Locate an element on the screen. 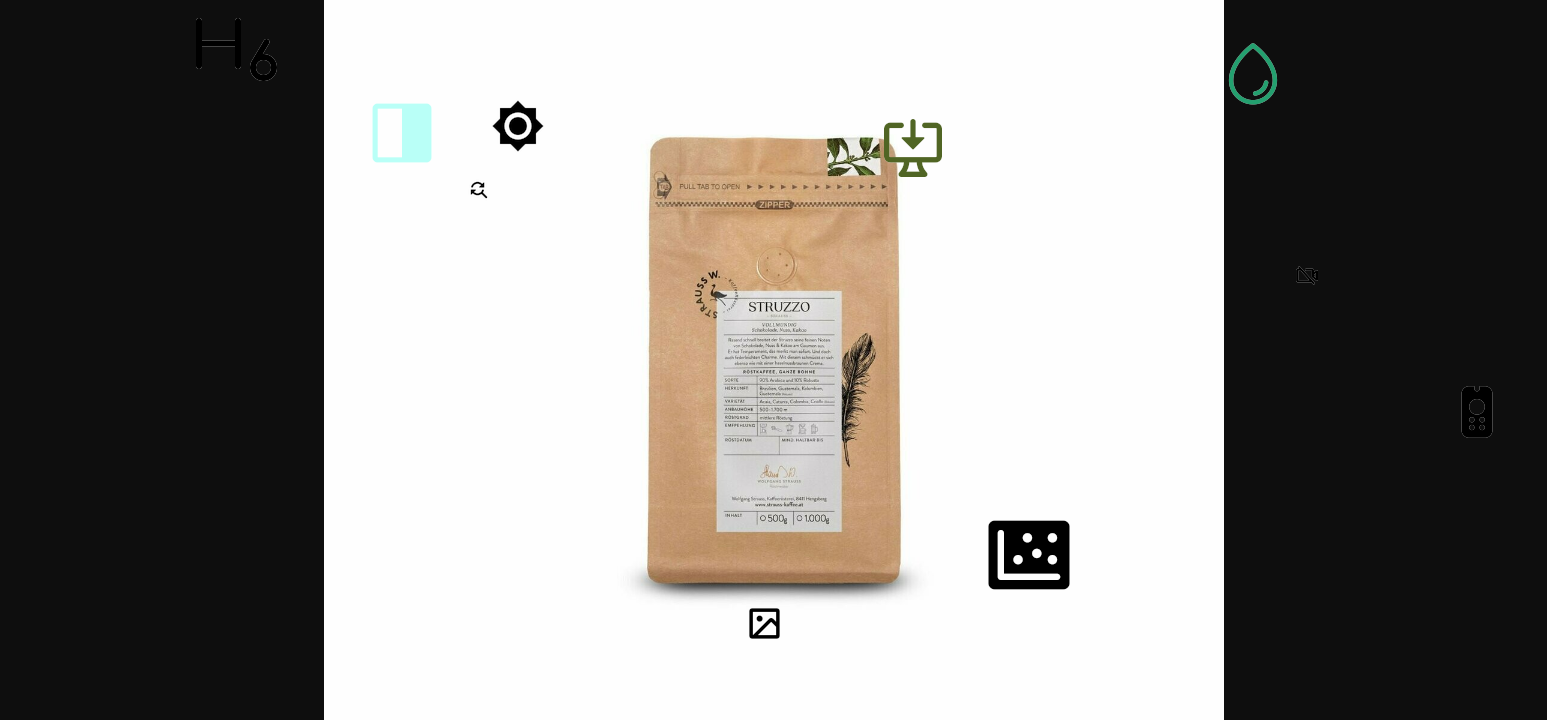 The image size is (1547, 720). view or browse images is located at coordinates (764, 623).